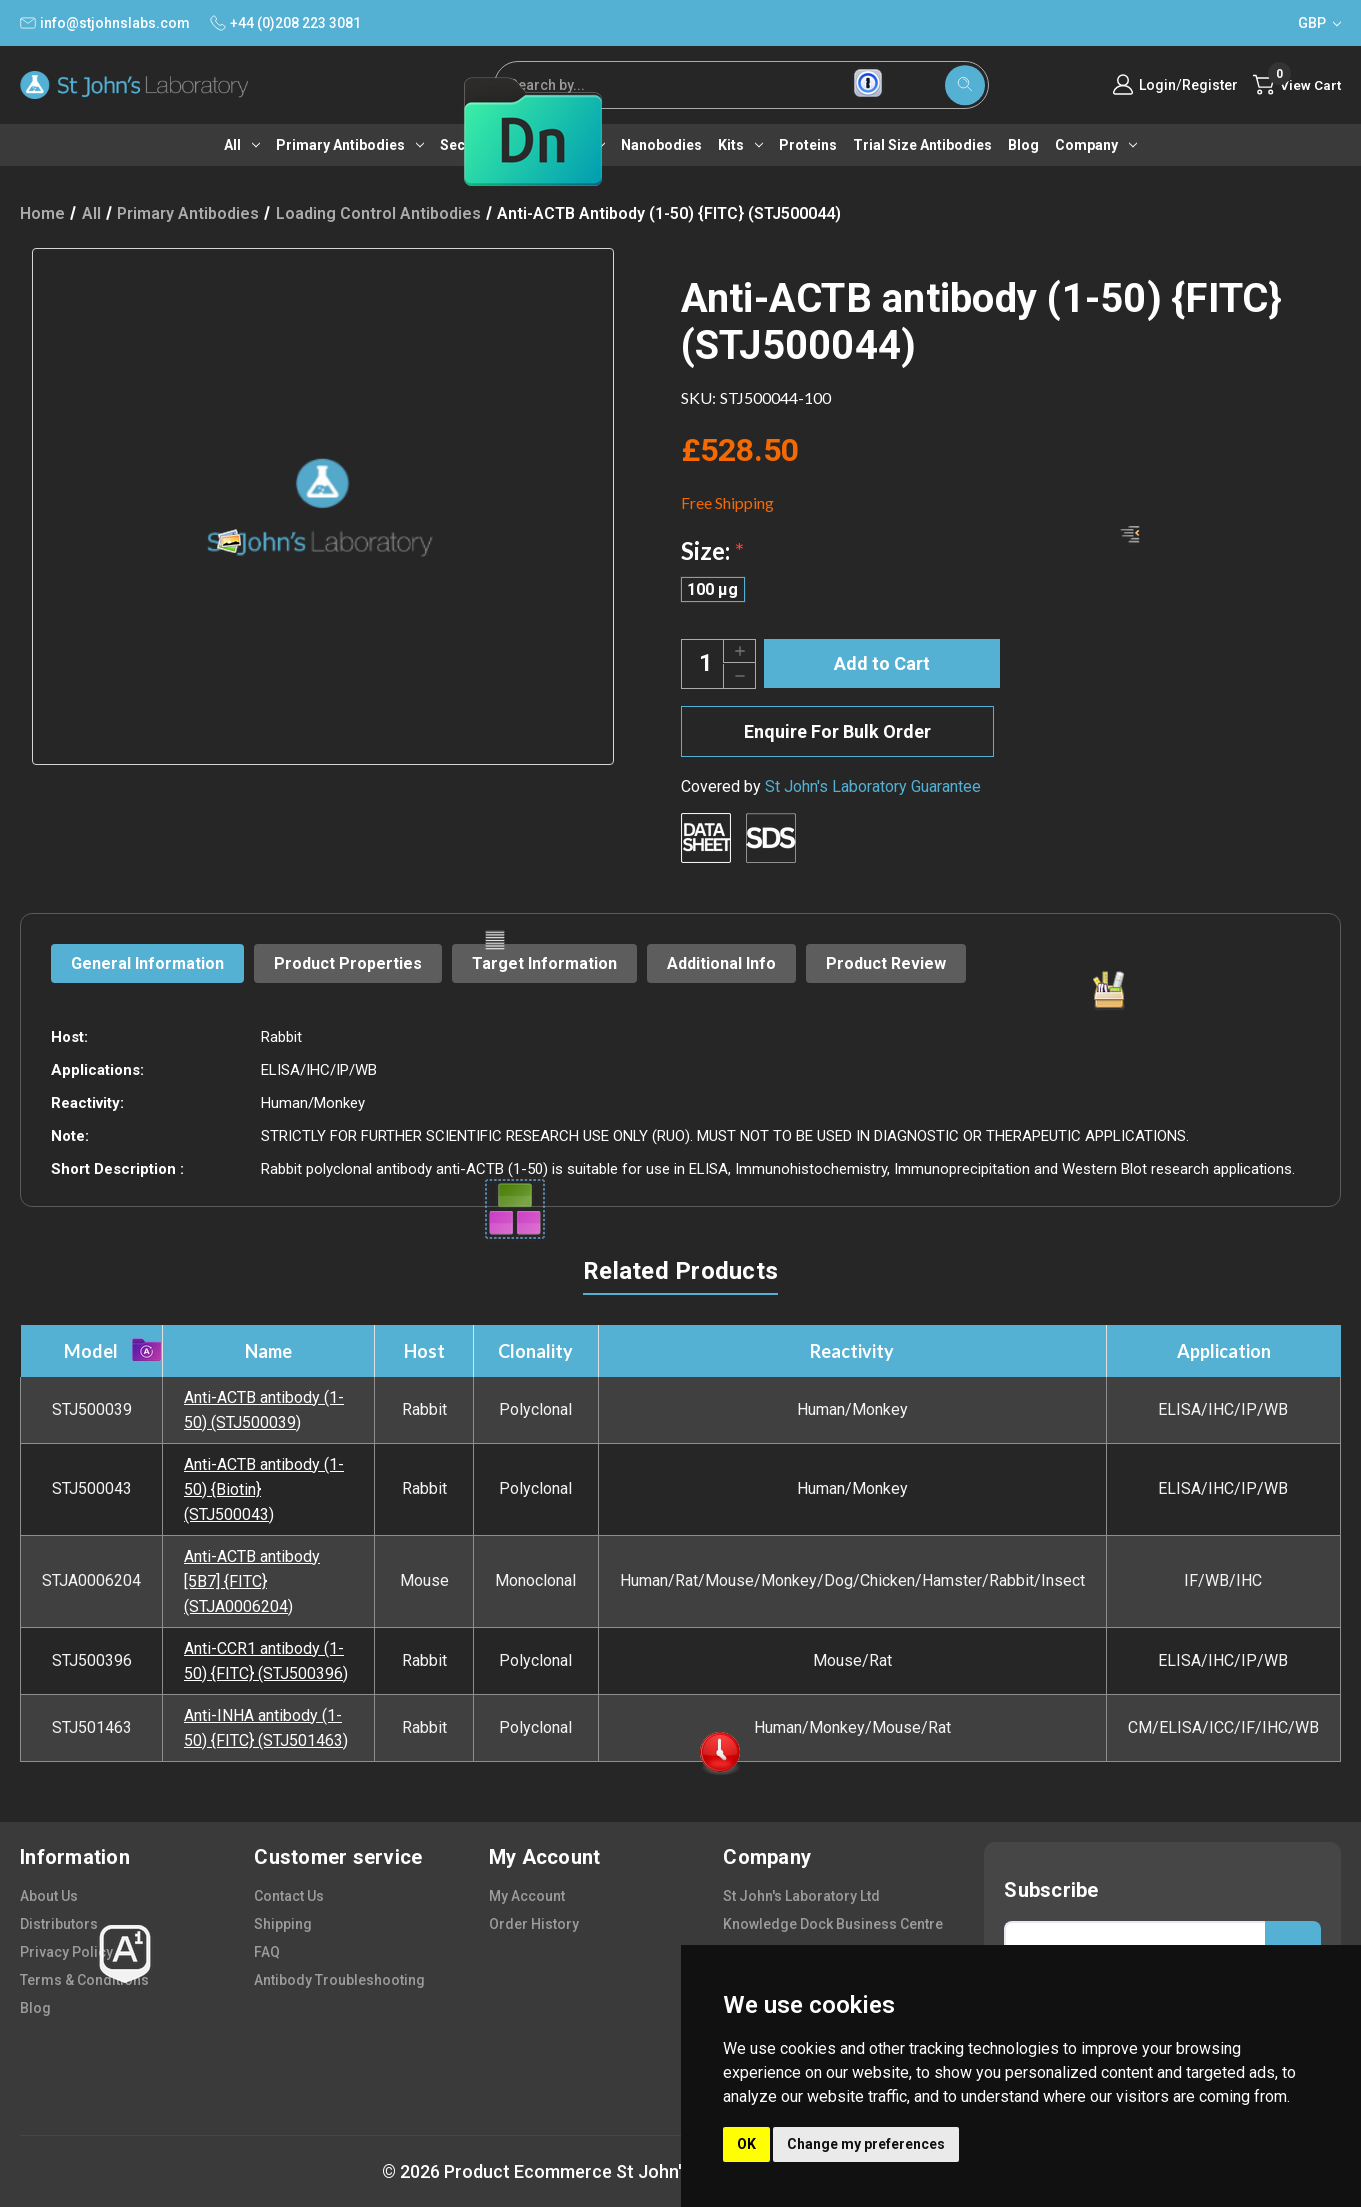 The width and height of the screenshot is (1361, 2207). Describe the element at coordinates (495, 940) in the screenshot. I see `justify text to fill the full width` at that location.